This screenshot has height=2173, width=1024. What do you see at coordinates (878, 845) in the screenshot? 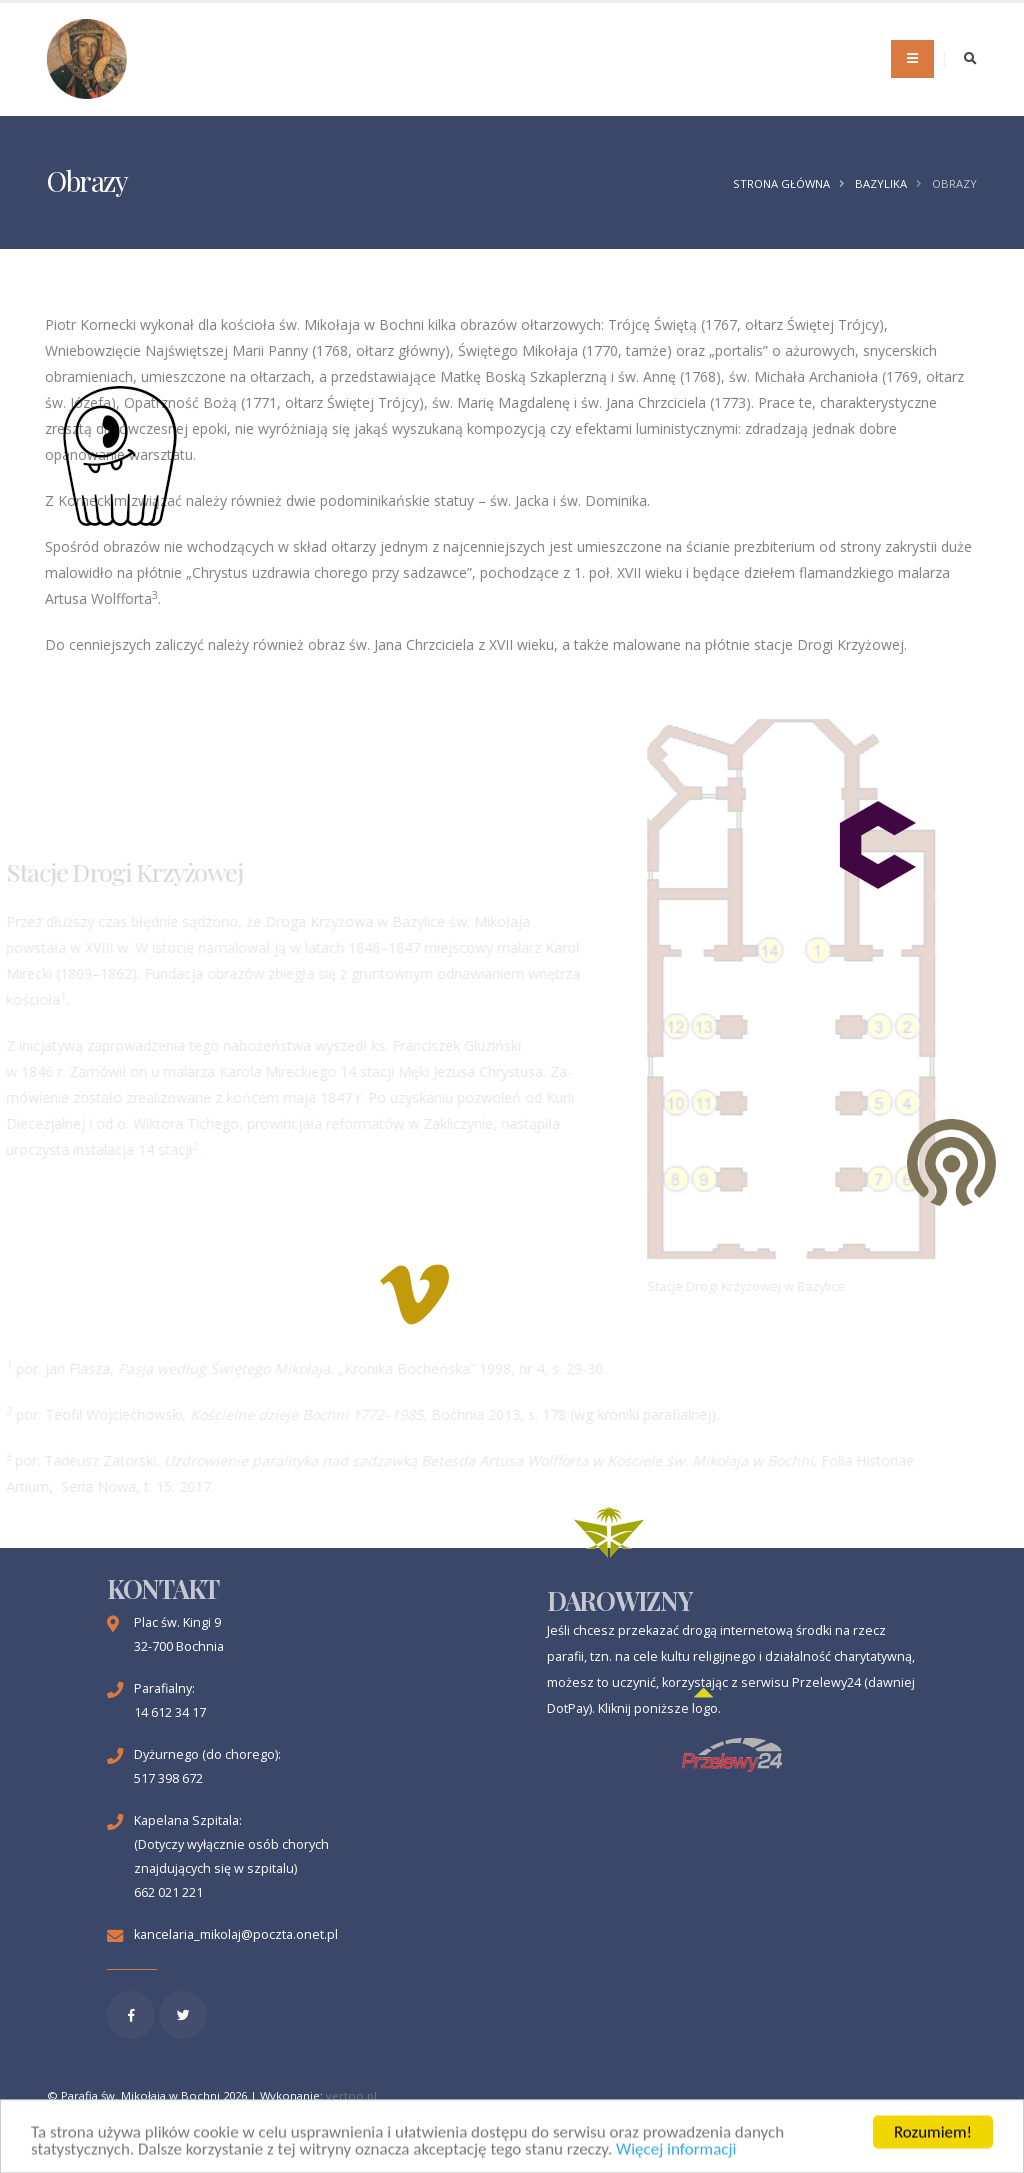
I see `open Codio learning platform` at bounding box center [878, 845].